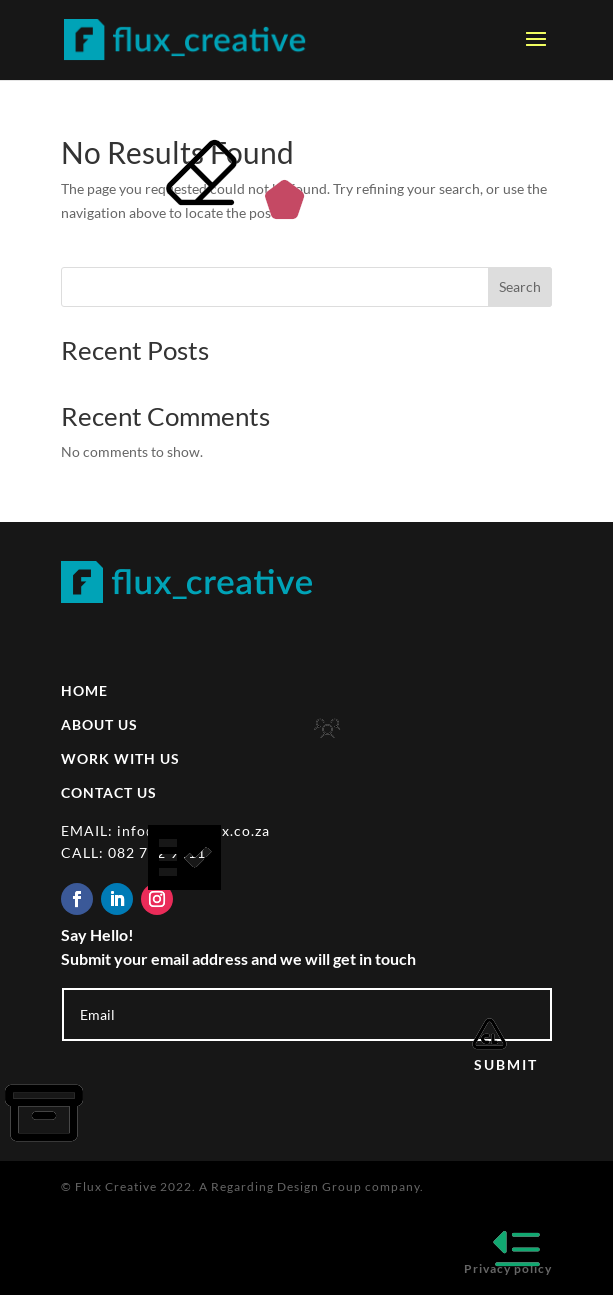 The width and height of the screenshot is (613, 1295). Describe the element at coordinates (184, 857) in the screenshot. I see `verify or review checklist items` at that location.